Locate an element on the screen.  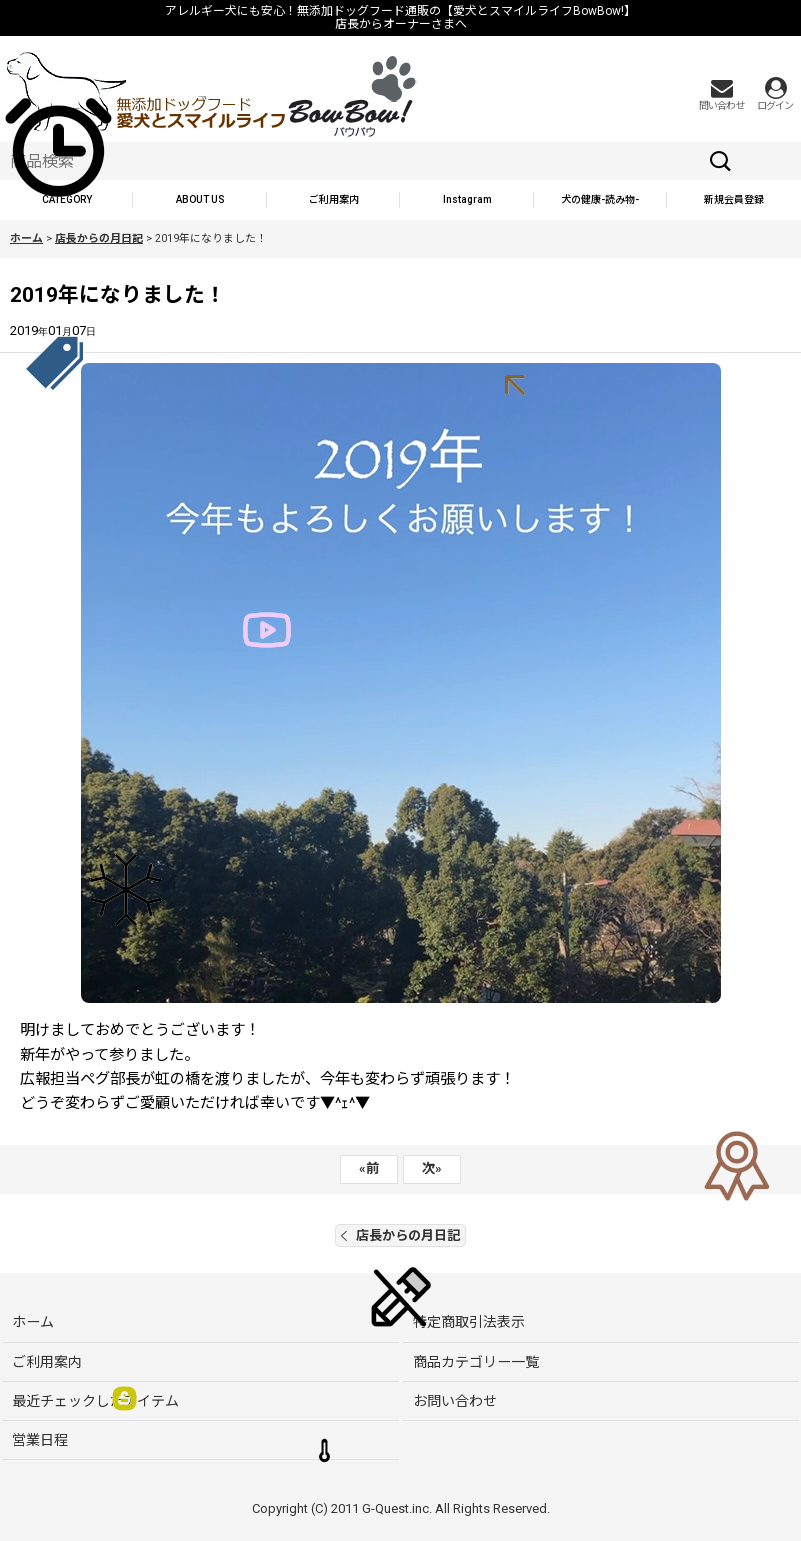
view achievements or awards is located at coordinates (737, 1166).